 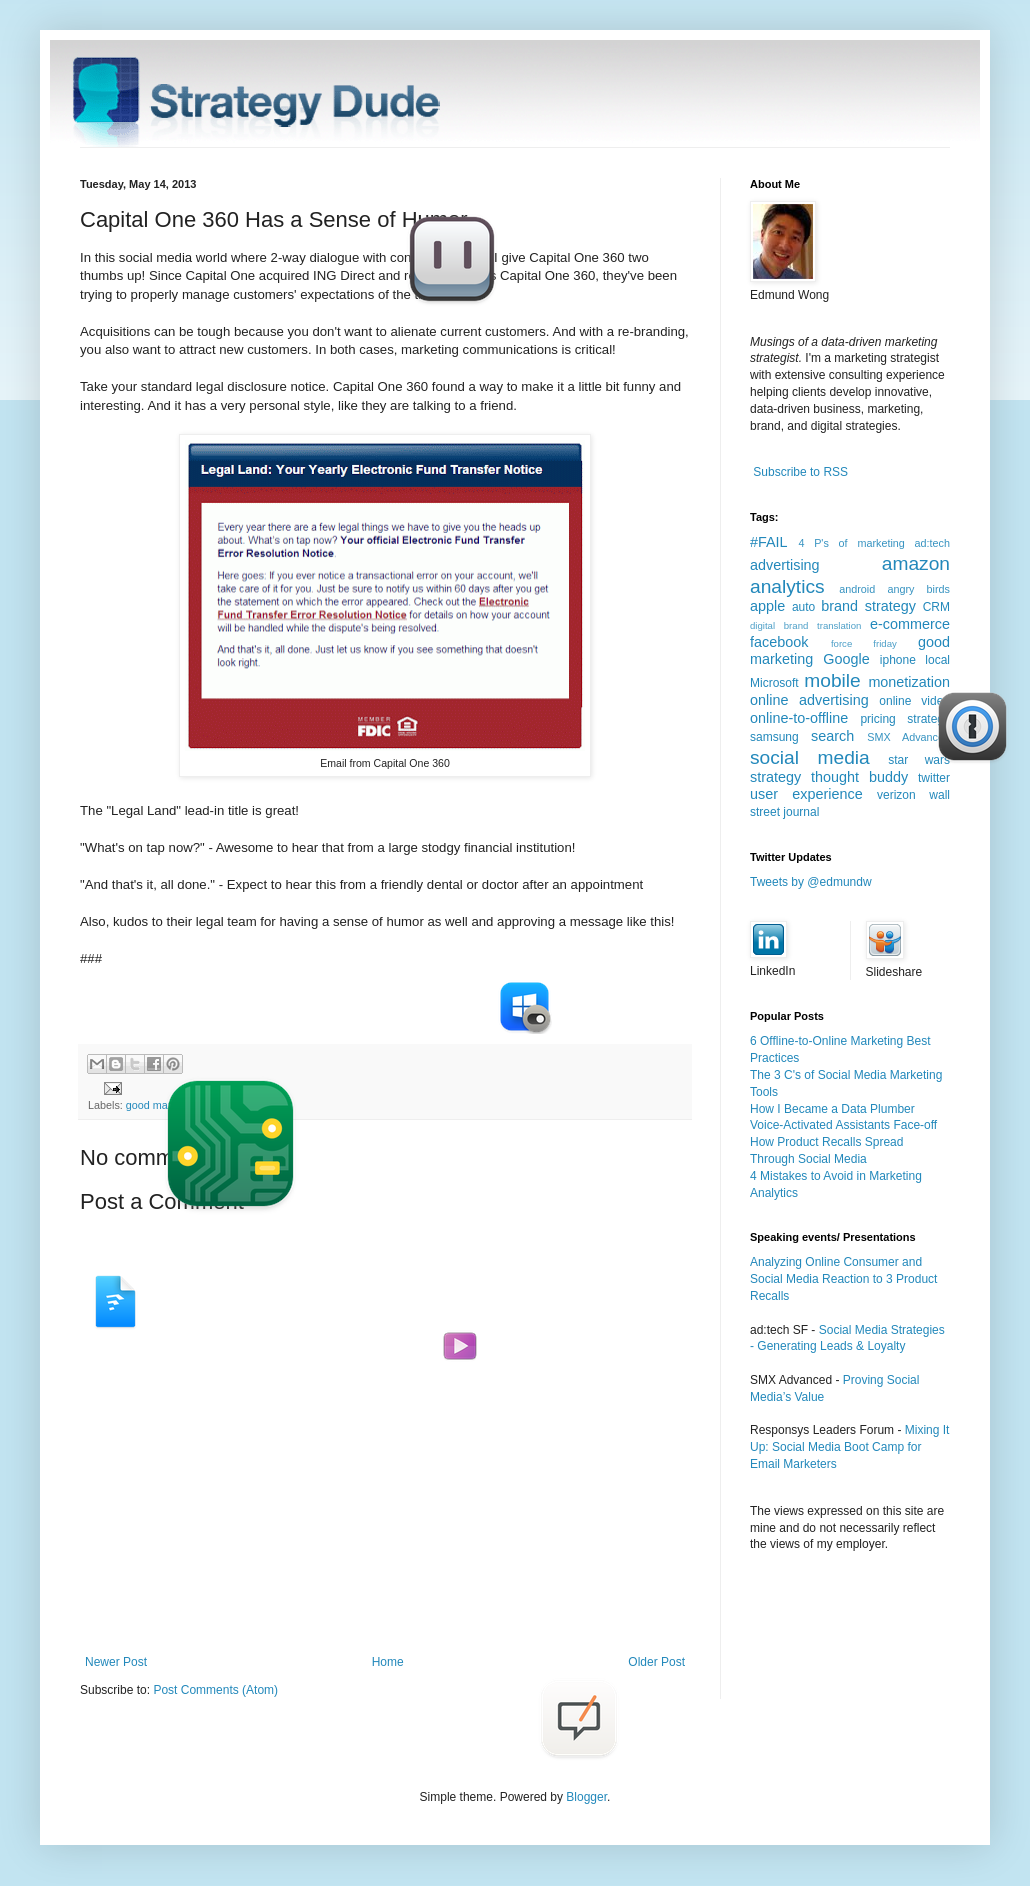 I want to click on open the GNOME Videos (Totem) media player, so click(x=460, y=1346).